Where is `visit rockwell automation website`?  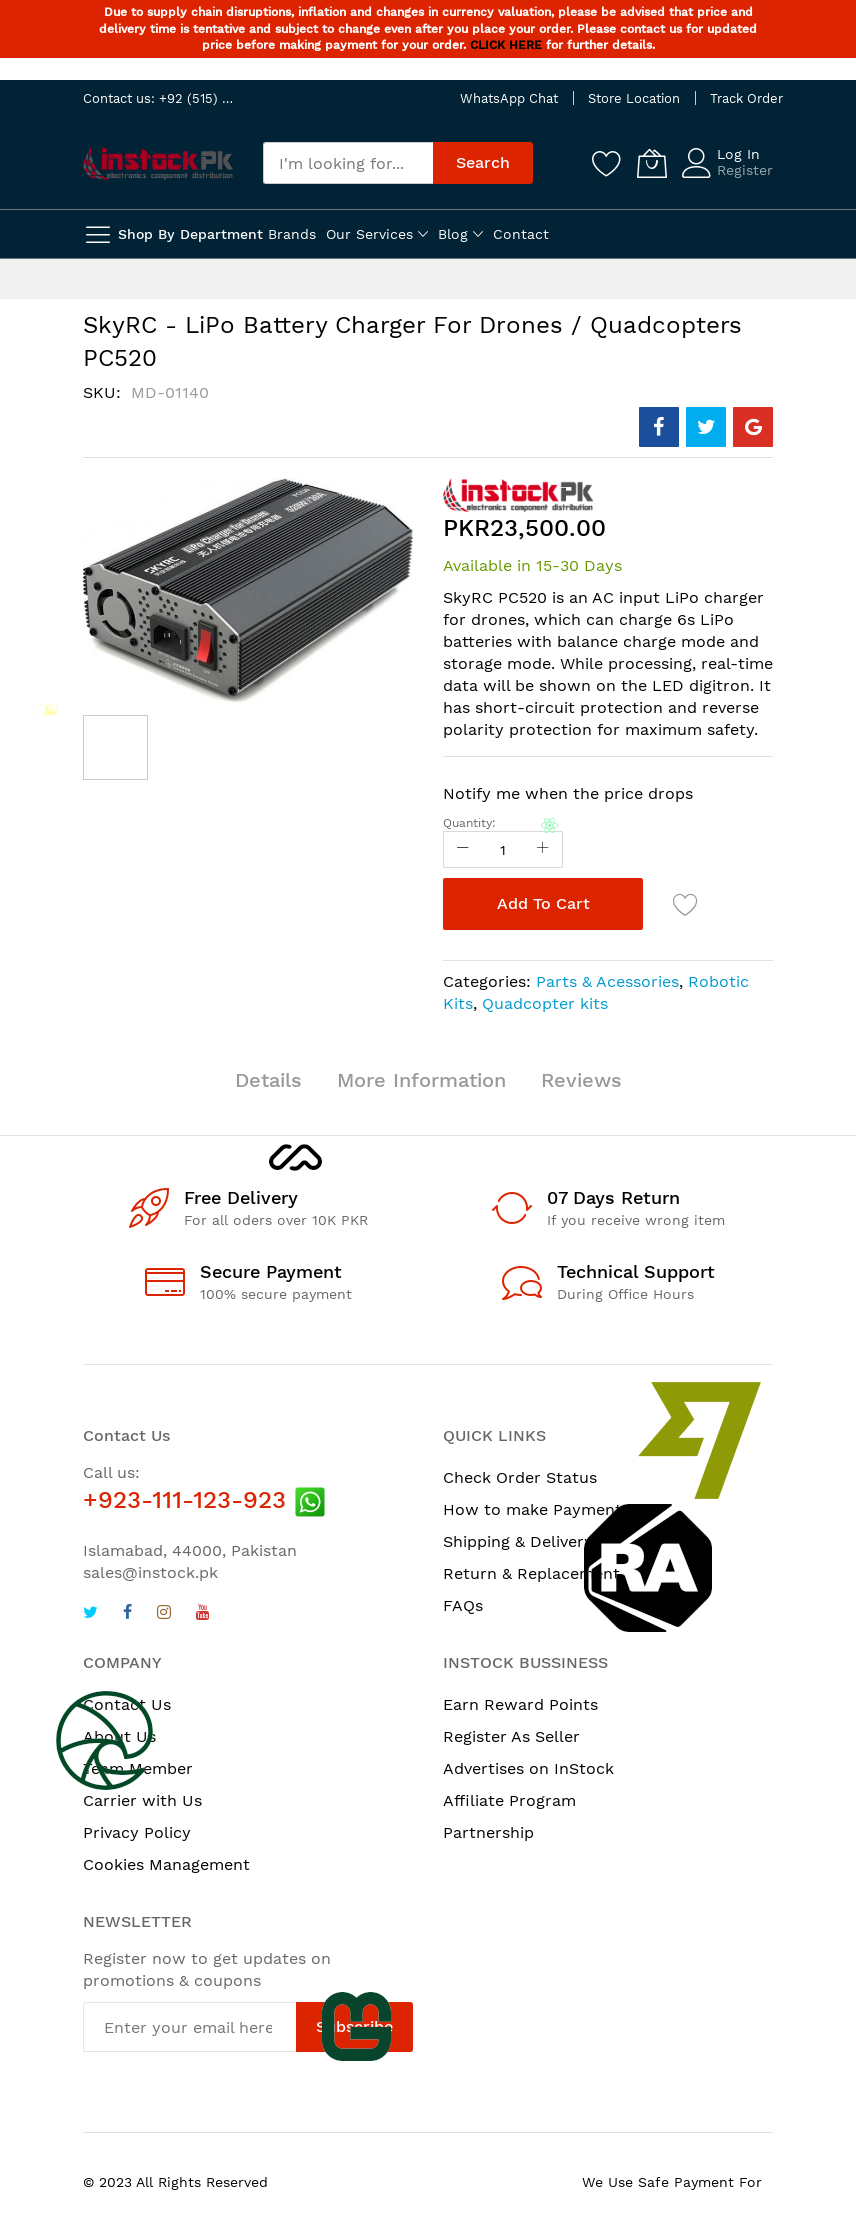
visit rockwell automation website is located at coordinates (648, 1568).